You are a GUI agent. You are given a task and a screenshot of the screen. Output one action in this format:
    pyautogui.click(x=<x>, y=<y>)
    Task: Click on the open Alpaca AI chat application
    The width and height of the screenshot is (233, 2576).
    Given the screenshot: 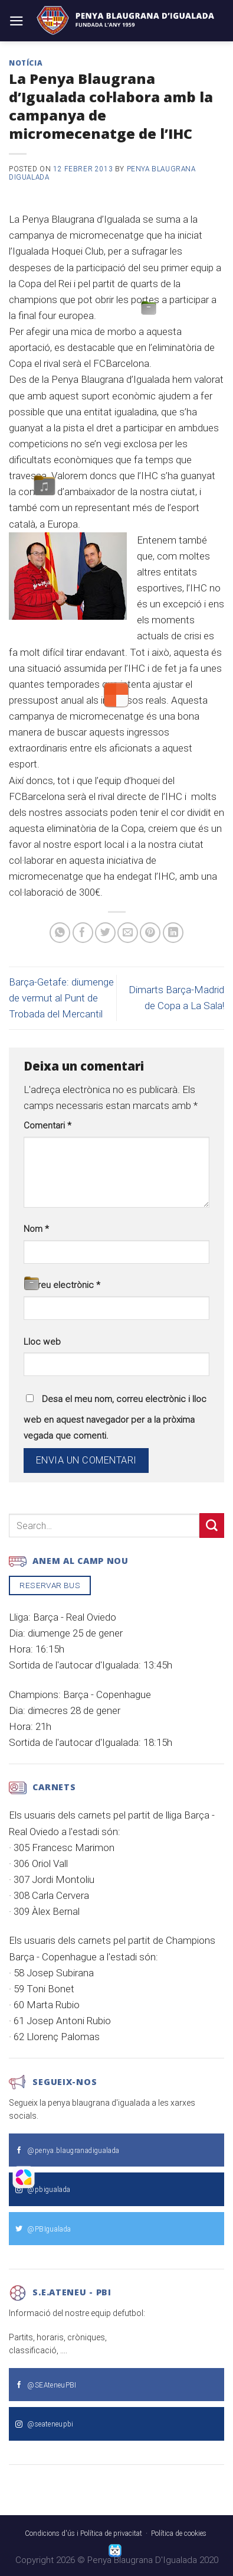 What is the action you would take?
    pyautogui.click(x=115, y=2551)
    